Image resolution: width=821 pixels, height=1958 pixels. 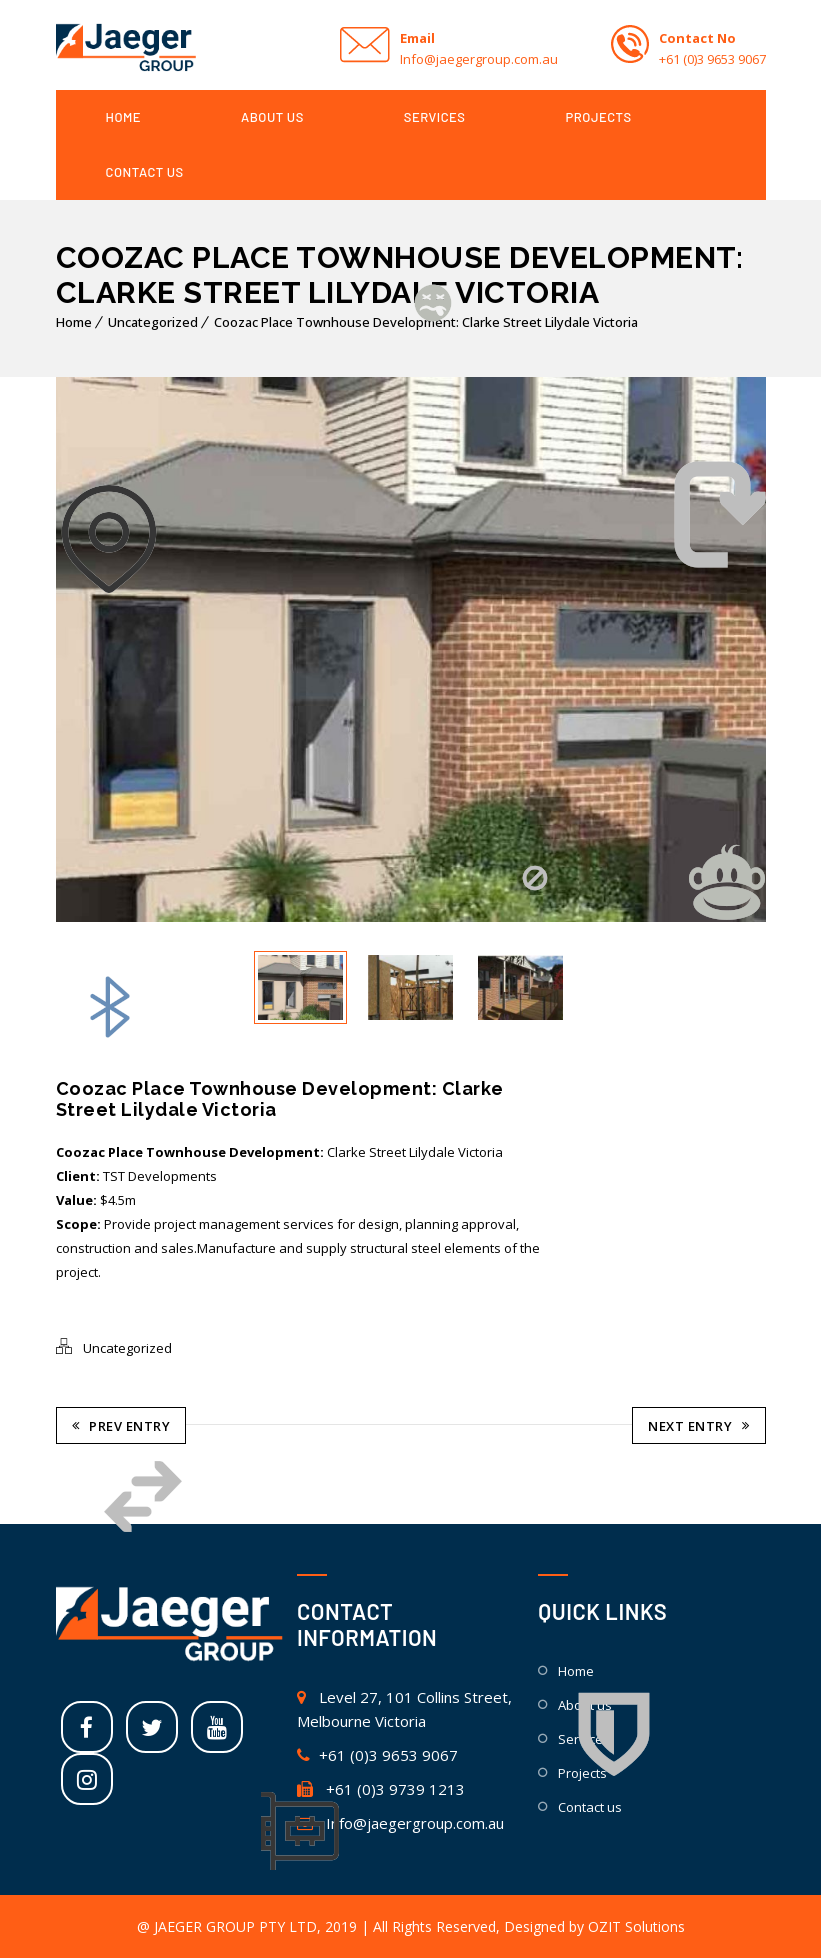 What do you see at coordinates (110, 1007) in the screenshot?
I see `access bluetooth settings` at bounding box center [110, 1007].